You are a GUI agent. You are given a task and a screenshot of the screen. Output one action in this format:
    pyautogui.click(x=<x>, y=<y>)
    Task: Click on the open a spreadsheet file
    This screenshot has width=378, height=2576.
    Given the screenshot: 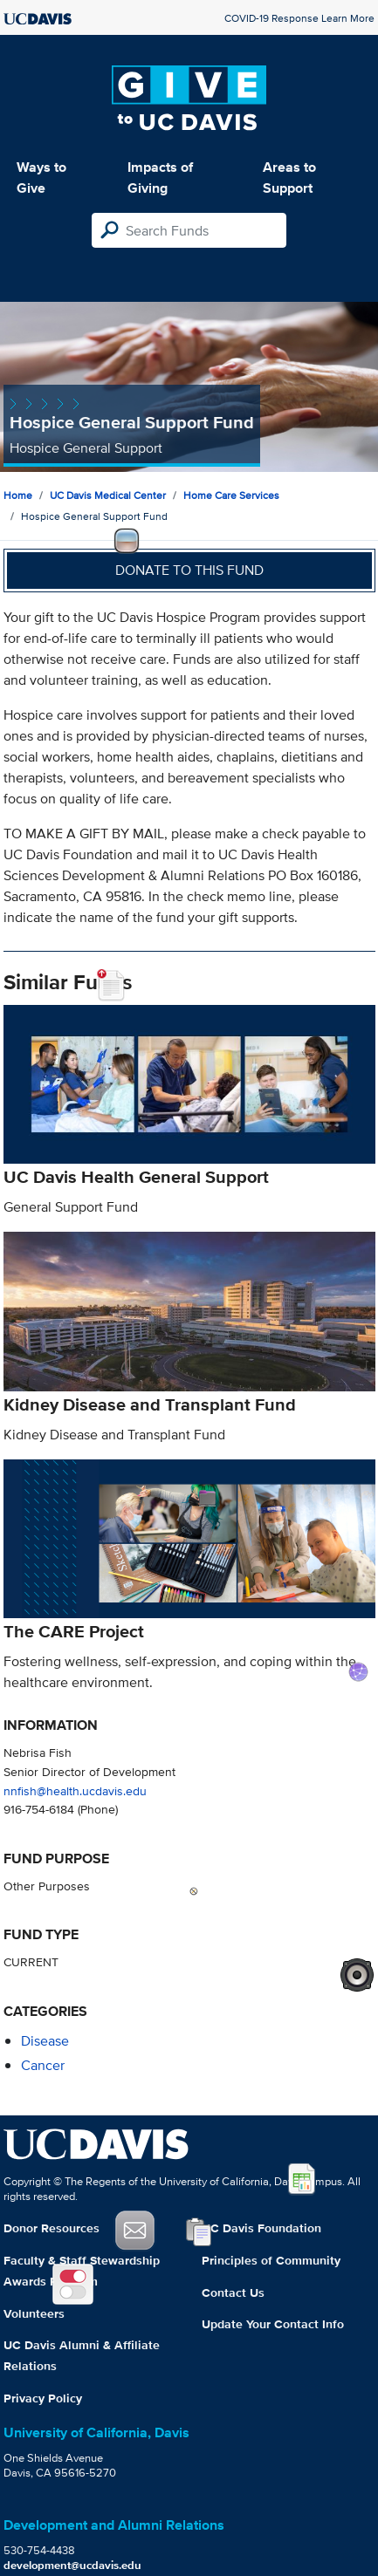 What is the action you would take?
    pyautogui.click(x=301, y=2178)
    